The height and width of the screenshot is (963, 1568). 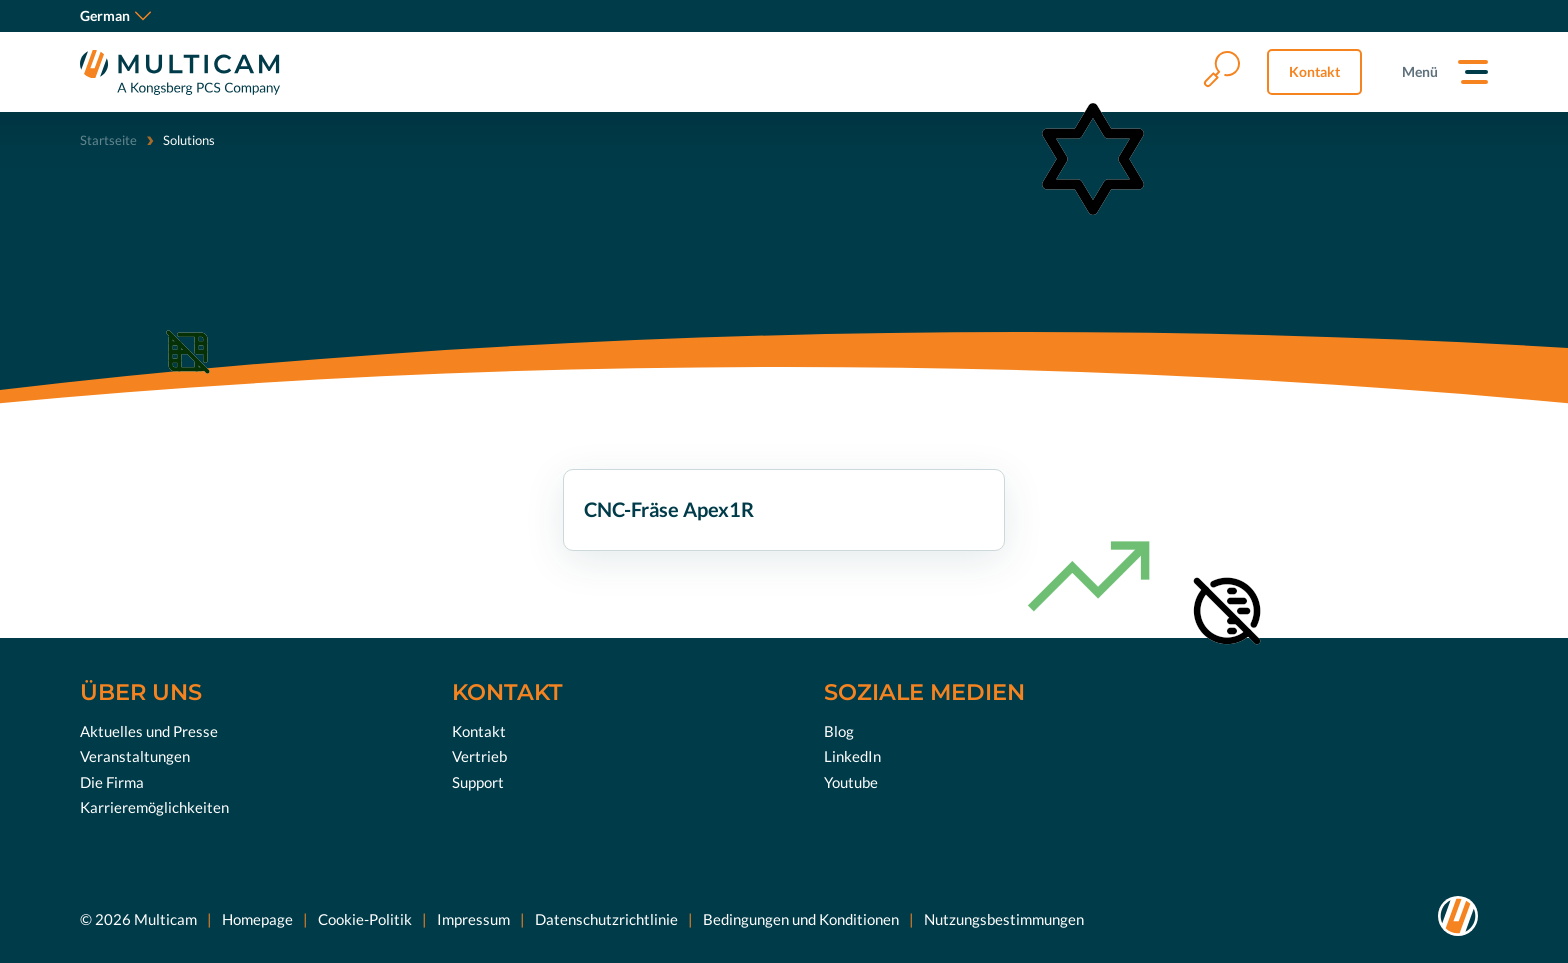 What do you see at coordinates (1089, 575) in the screenshot?
I see `view trending or popular content` at bounding box center [1089, 575].